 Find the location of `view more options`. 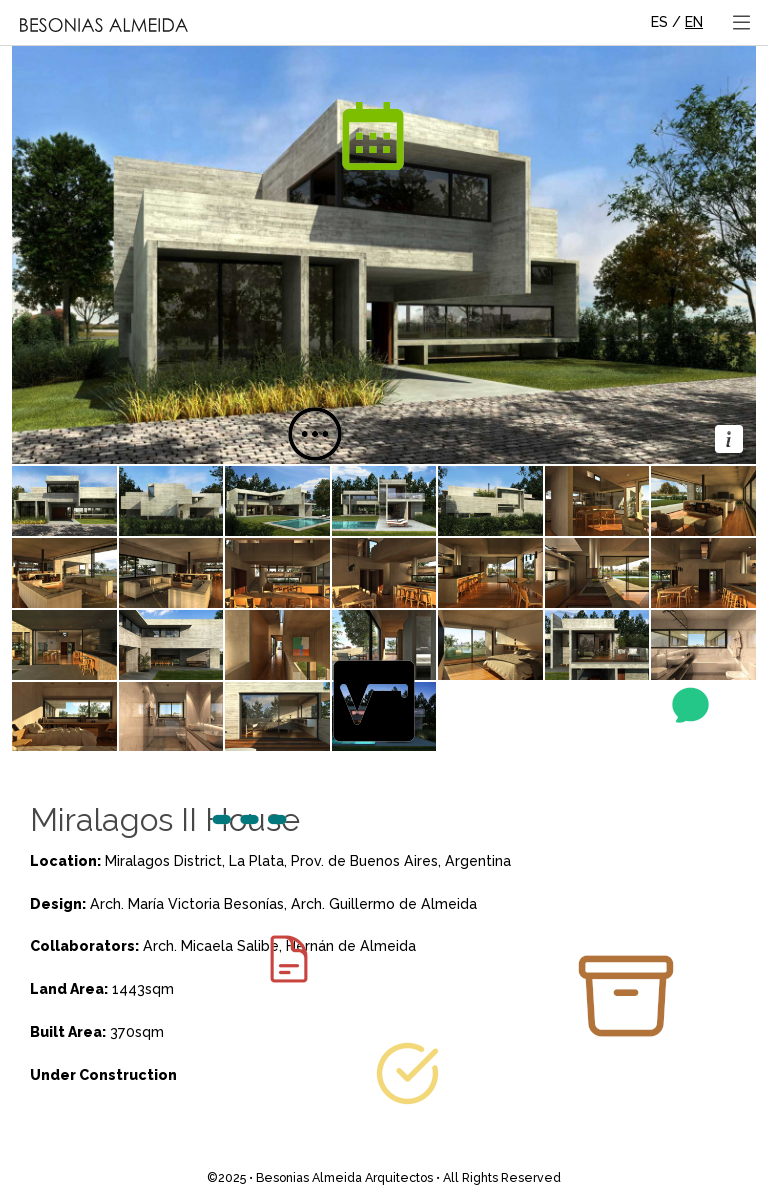

view more options is located at coordinates (315, 434).